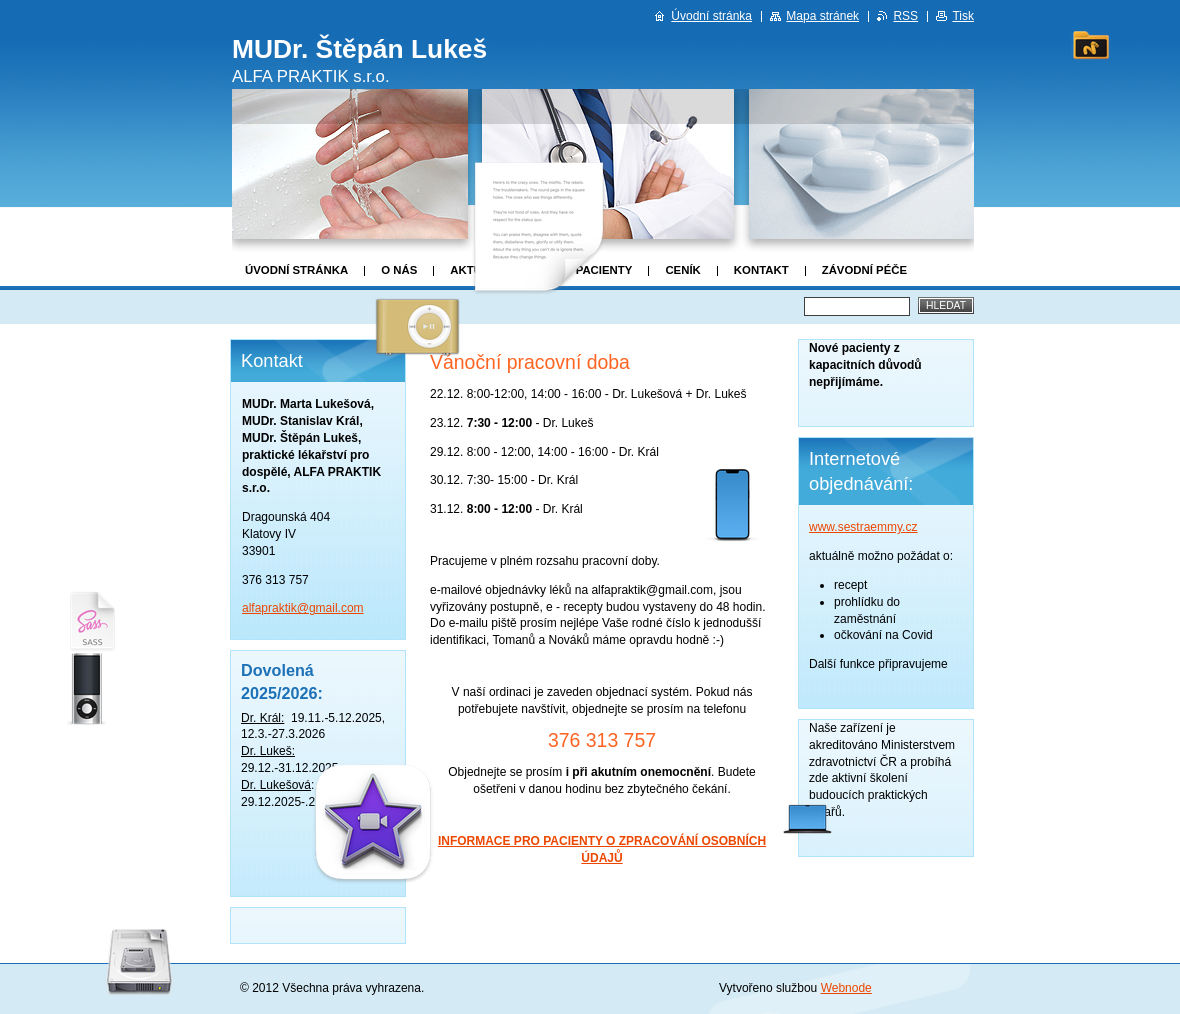 This screenshot has width=1180, height=1014. Describe the element at coordinates (86, 689) in the screenshot. I see `iPod nano device in your connected devices` at that location.